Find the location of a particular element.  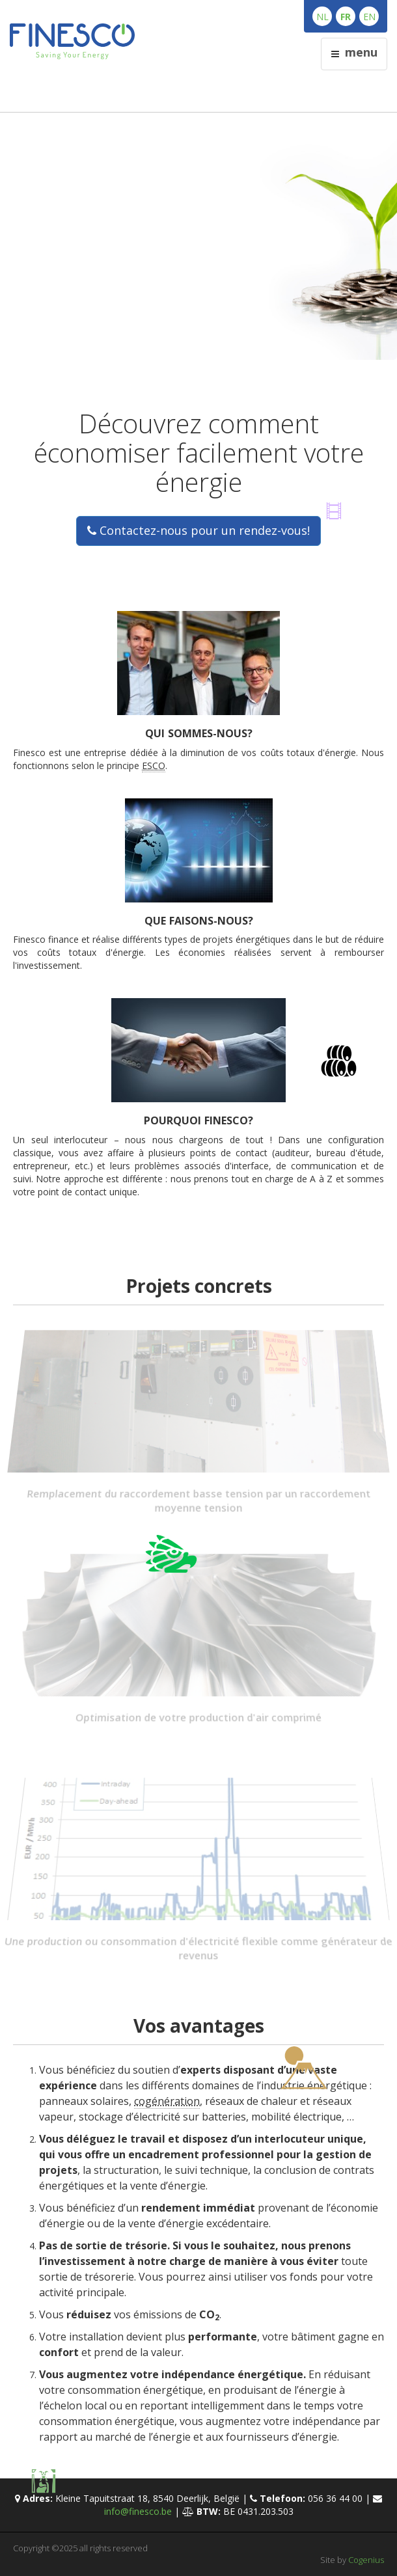

aztec eagle symbol or cultural icon is located at coordinates (171, 1554).